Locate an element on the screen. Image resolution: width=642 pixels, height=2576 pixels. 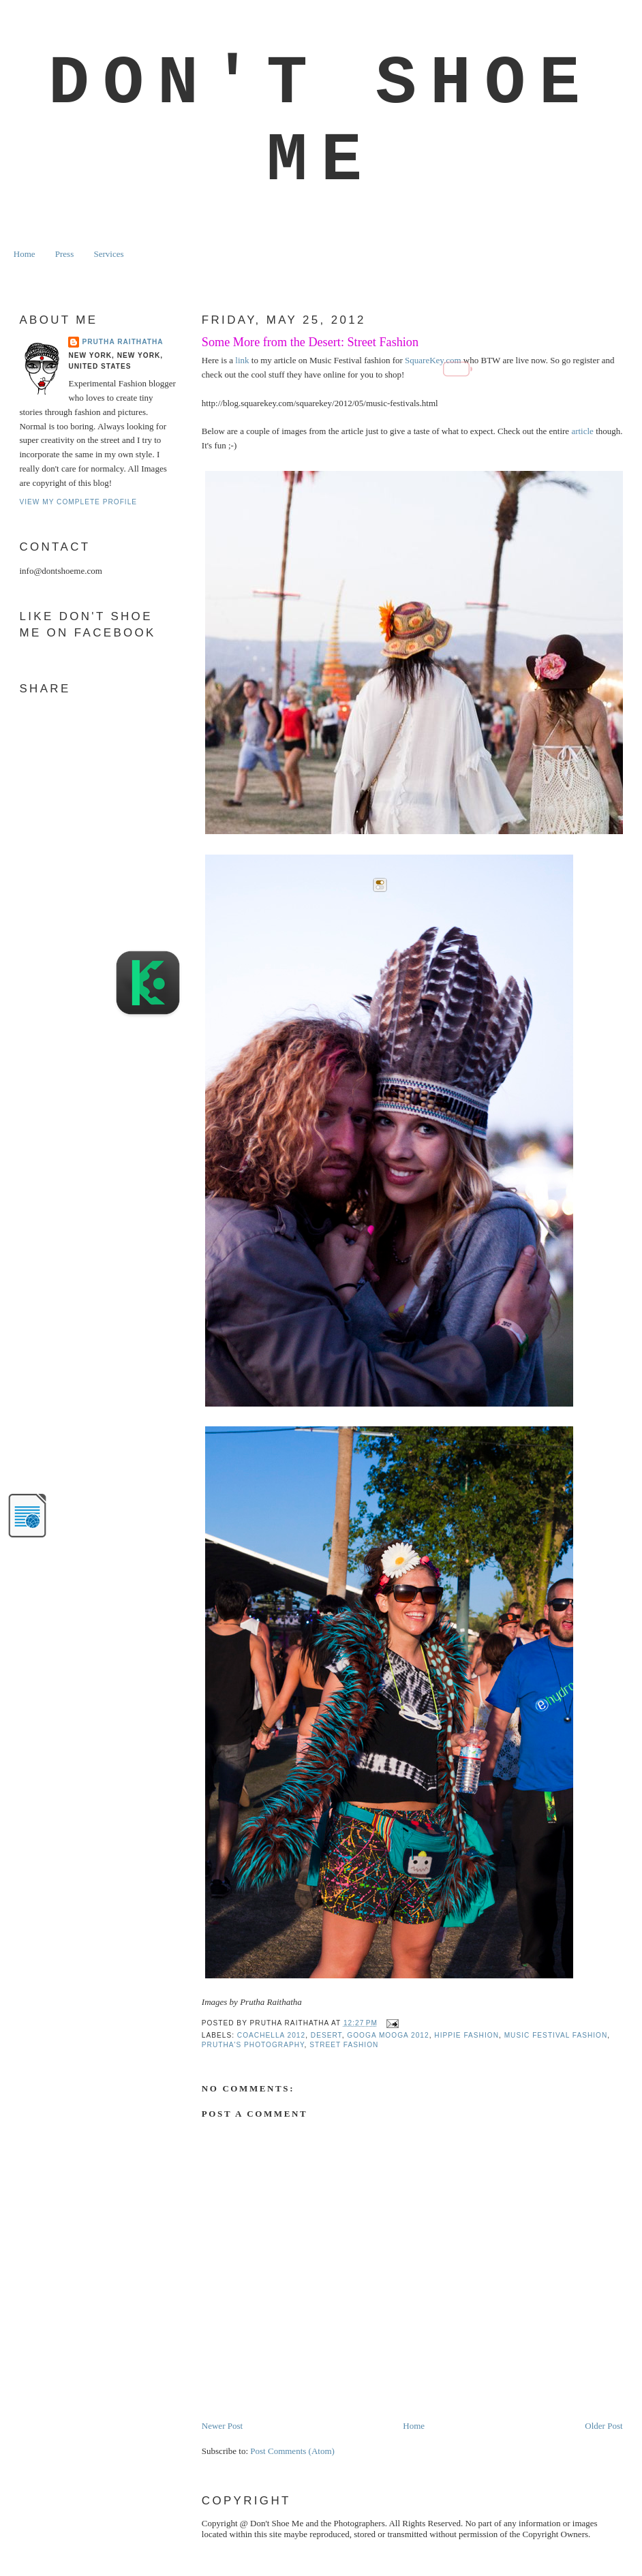
indicates battery is completely empty is located at coordinates (457, 369).